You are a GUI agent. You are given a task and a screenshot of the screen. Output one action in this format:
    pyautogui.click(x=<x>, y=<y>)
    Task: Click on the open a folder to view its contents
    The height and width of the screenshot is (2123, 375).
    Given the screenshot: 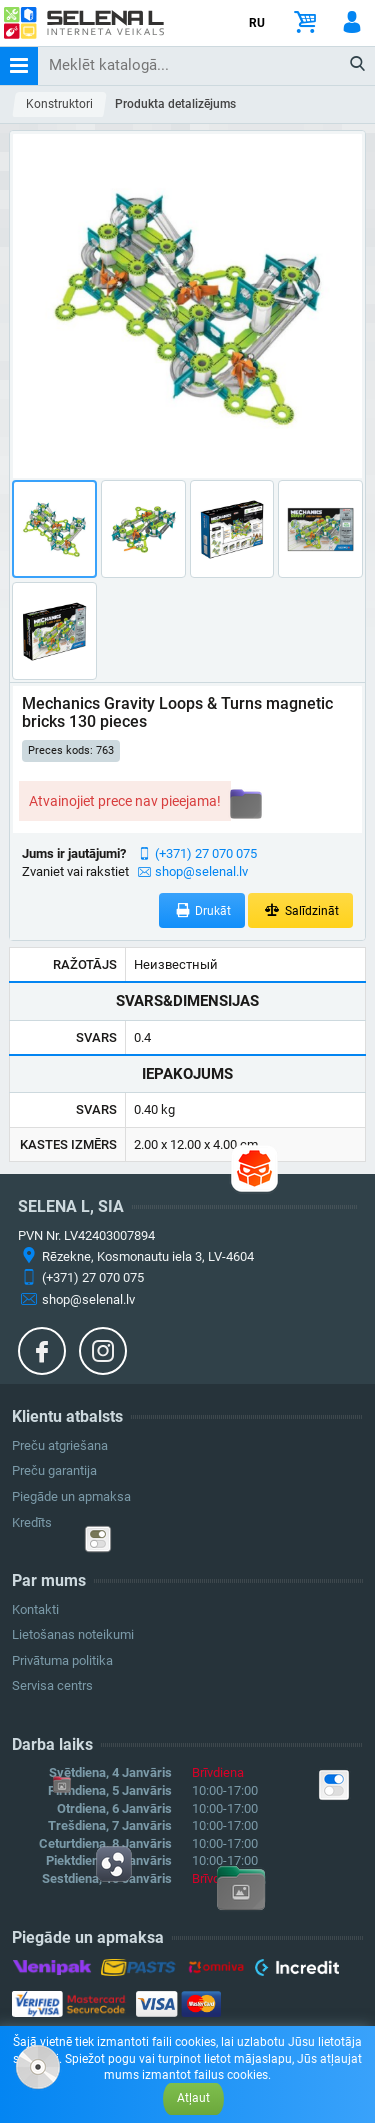 What is the action you would take?
    pyautogui.click(x=246, y=804)
    